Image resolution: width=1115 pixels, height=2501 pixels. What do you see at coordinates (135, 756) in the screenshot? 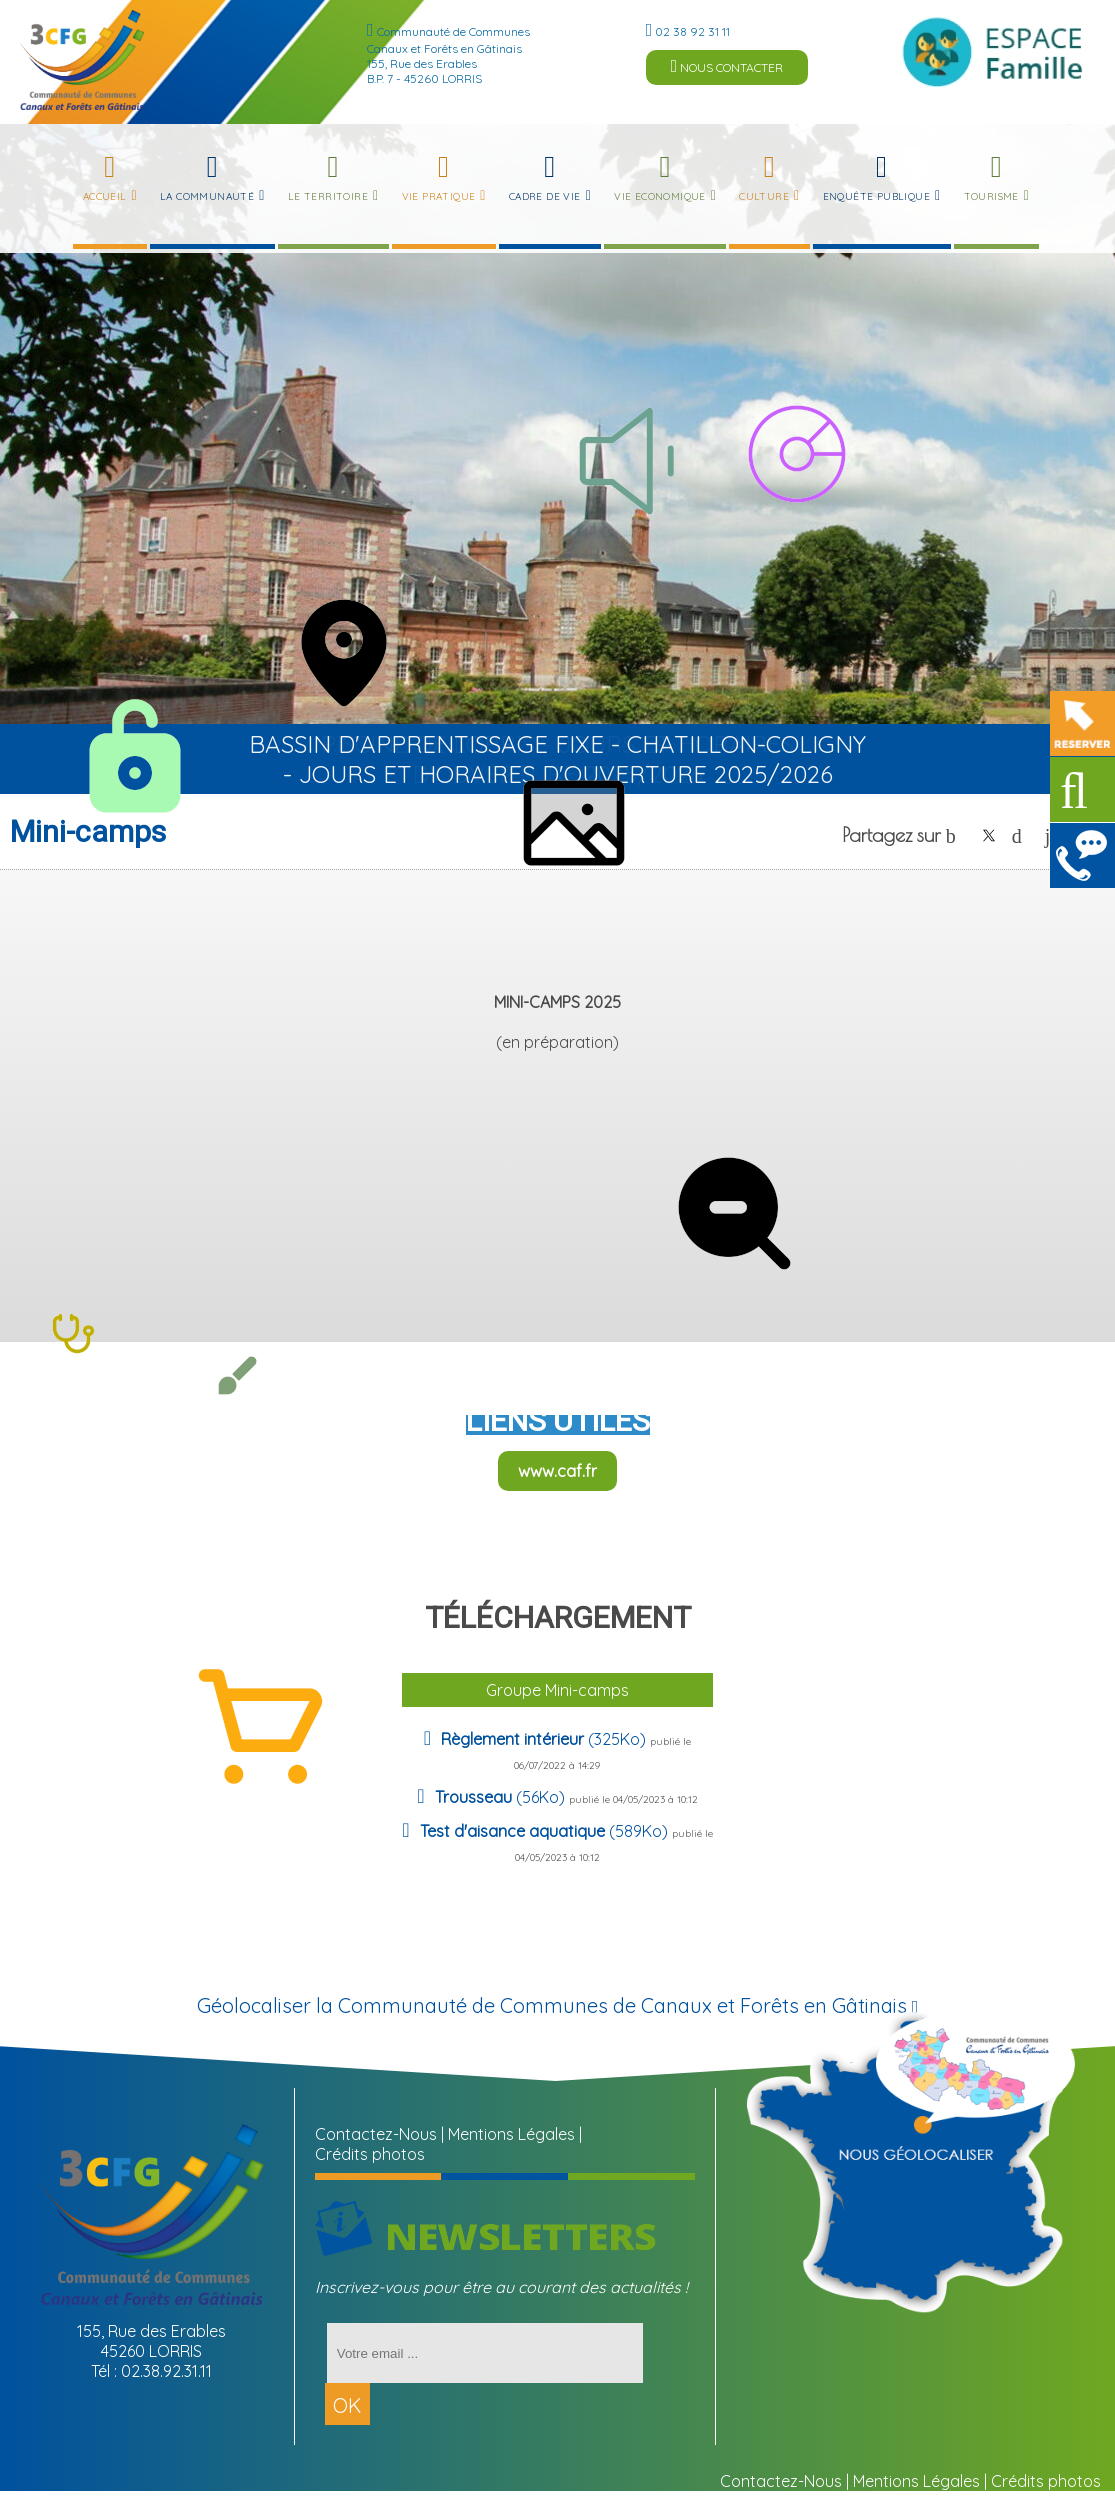
I see `unlock a secured item or feature` at bounding box center [135, 756].